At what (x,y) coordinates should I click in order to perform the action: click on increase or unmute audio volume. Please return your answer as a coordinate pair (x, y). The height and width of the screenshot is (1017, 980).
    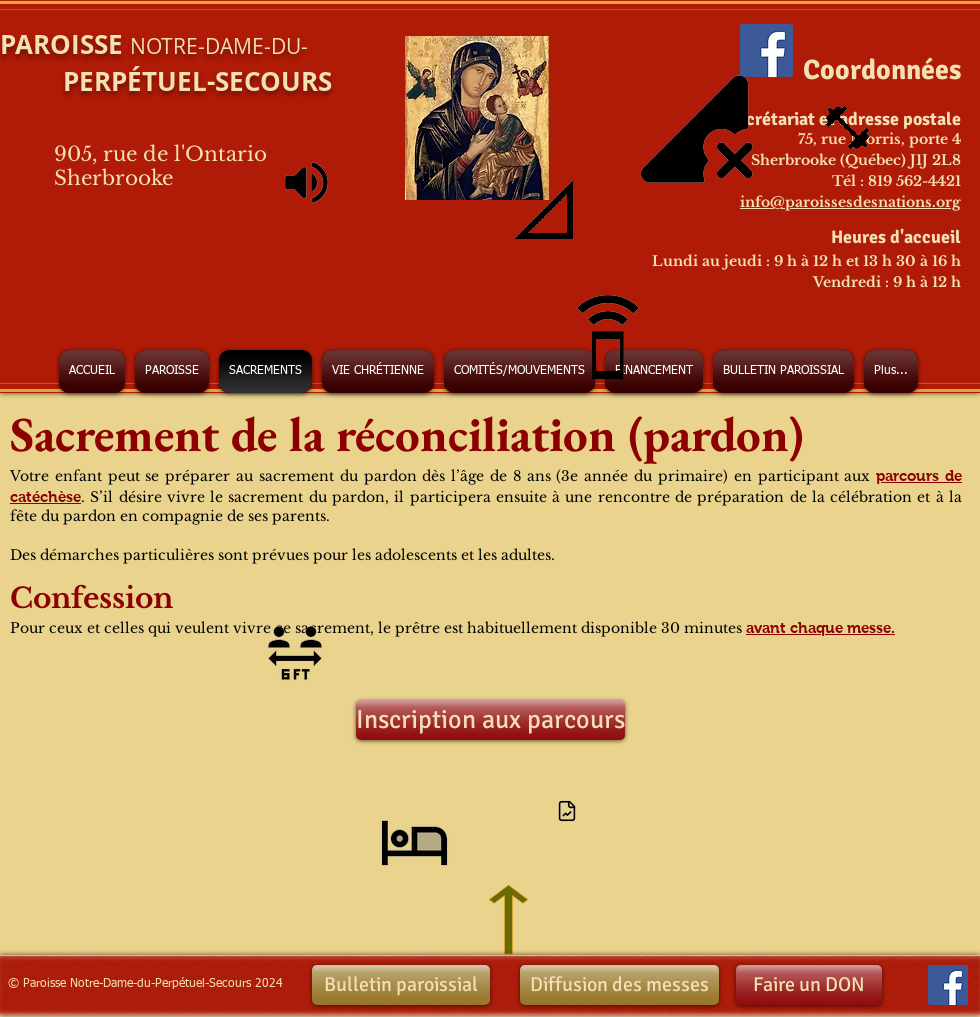
    Looking at the image, I should click on (306, 182).